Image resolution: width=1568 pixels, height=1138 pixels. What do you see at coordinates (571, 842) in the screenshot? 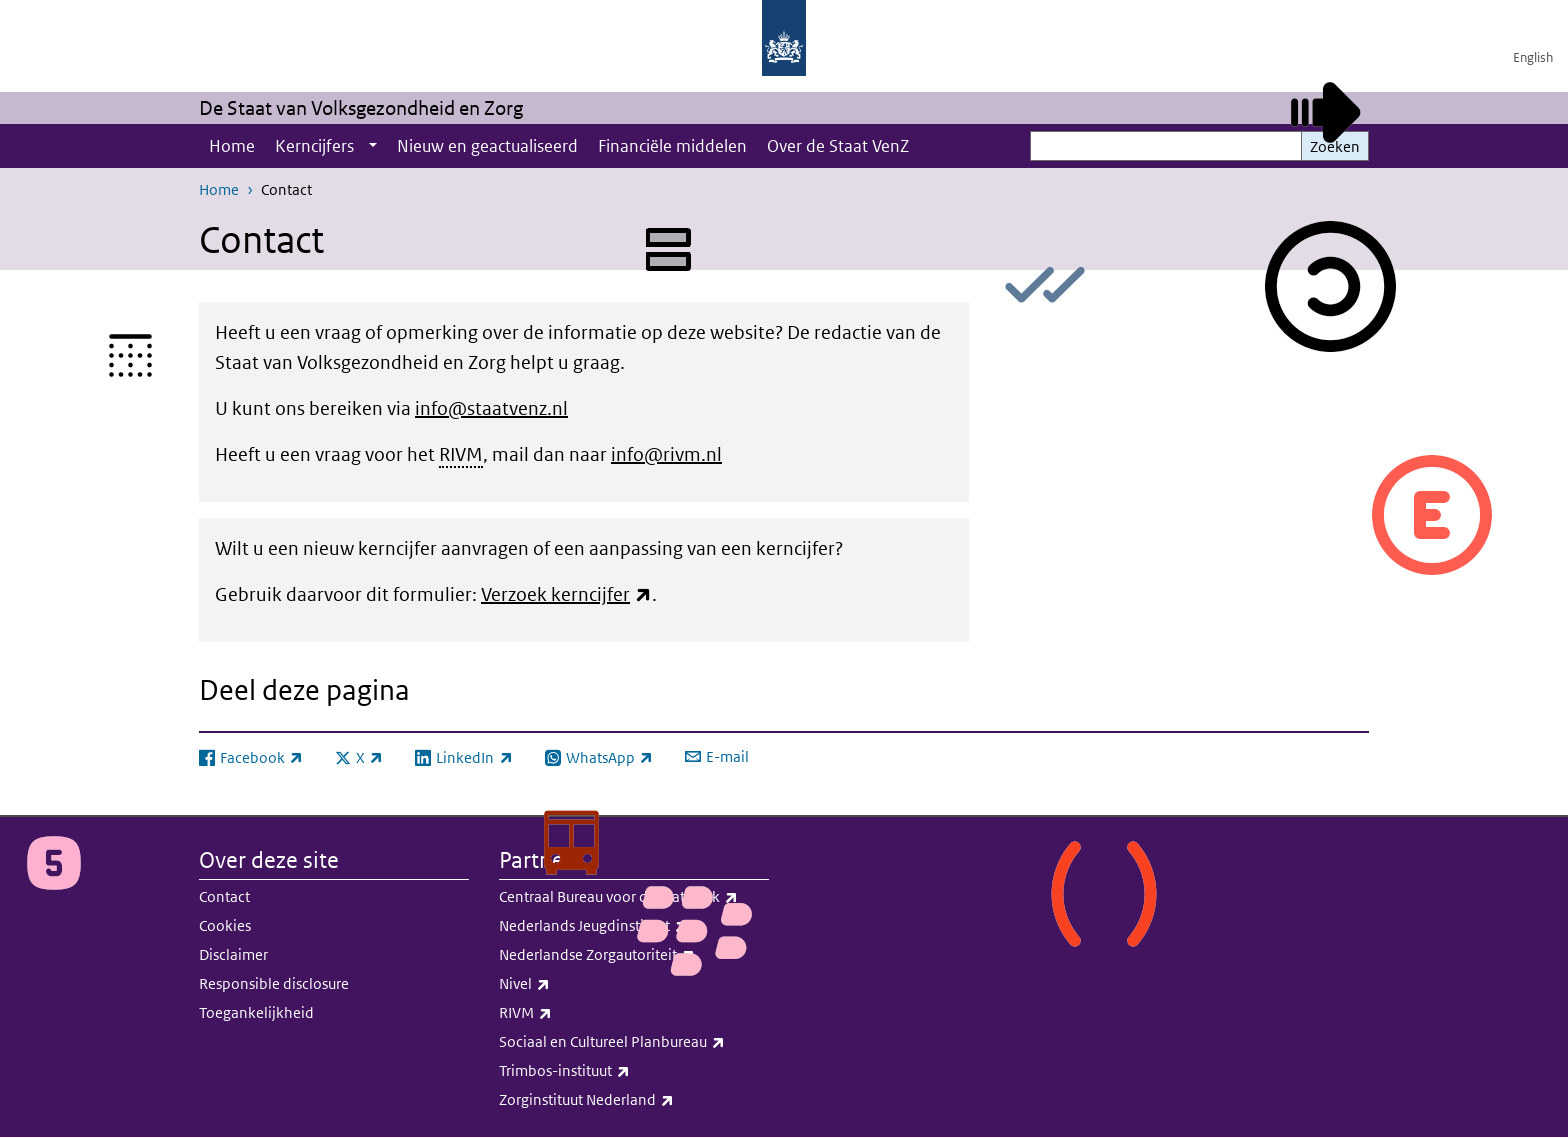
I see `view public transit options` at bounding box center [571, 842].